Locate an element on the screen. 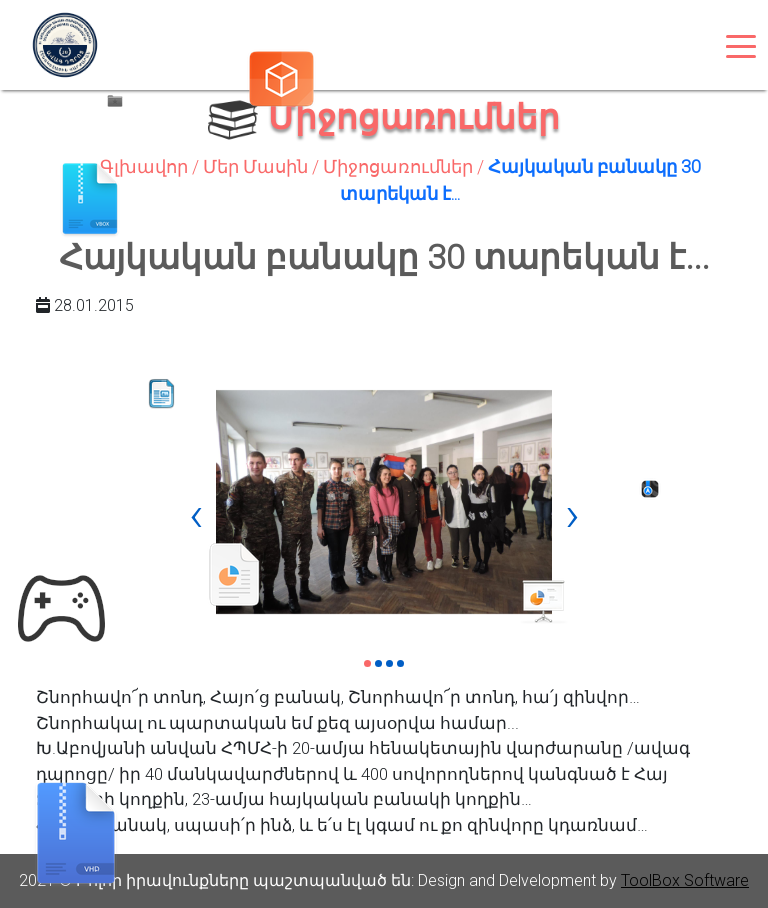  open a 3ds file is located at coordinates (281, 76).